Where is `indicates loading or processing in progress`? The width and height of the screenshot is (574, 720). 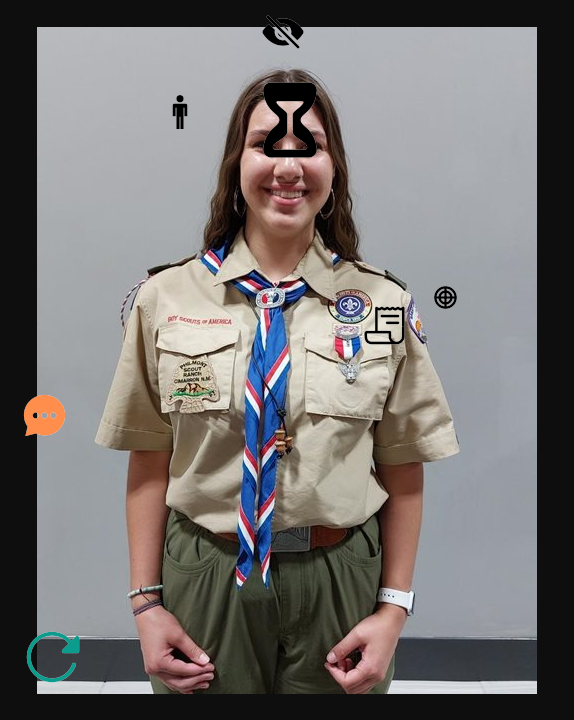 indicates loading or processing in progress is located at coordinates (290, 120).